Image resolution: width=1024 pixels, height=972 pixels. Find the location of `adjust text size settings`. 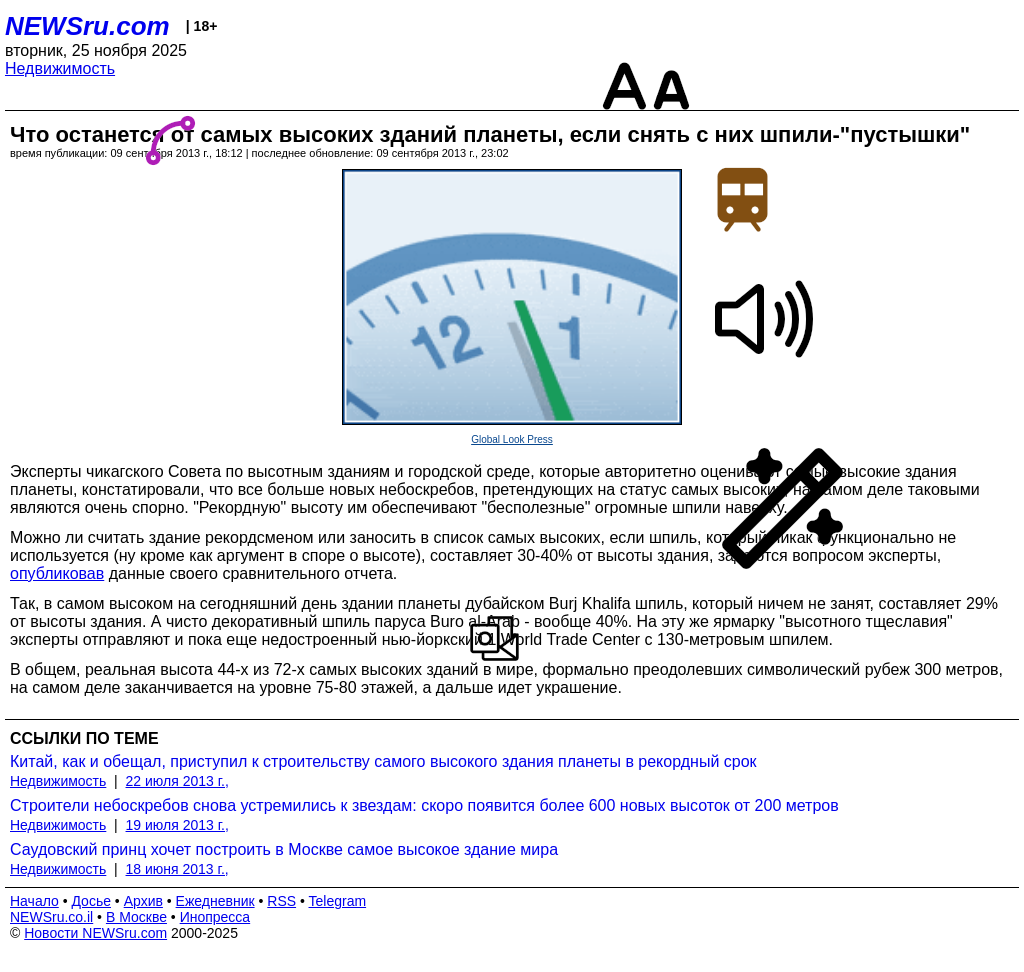

adjust text size settings is located at coordinates (646, 90).